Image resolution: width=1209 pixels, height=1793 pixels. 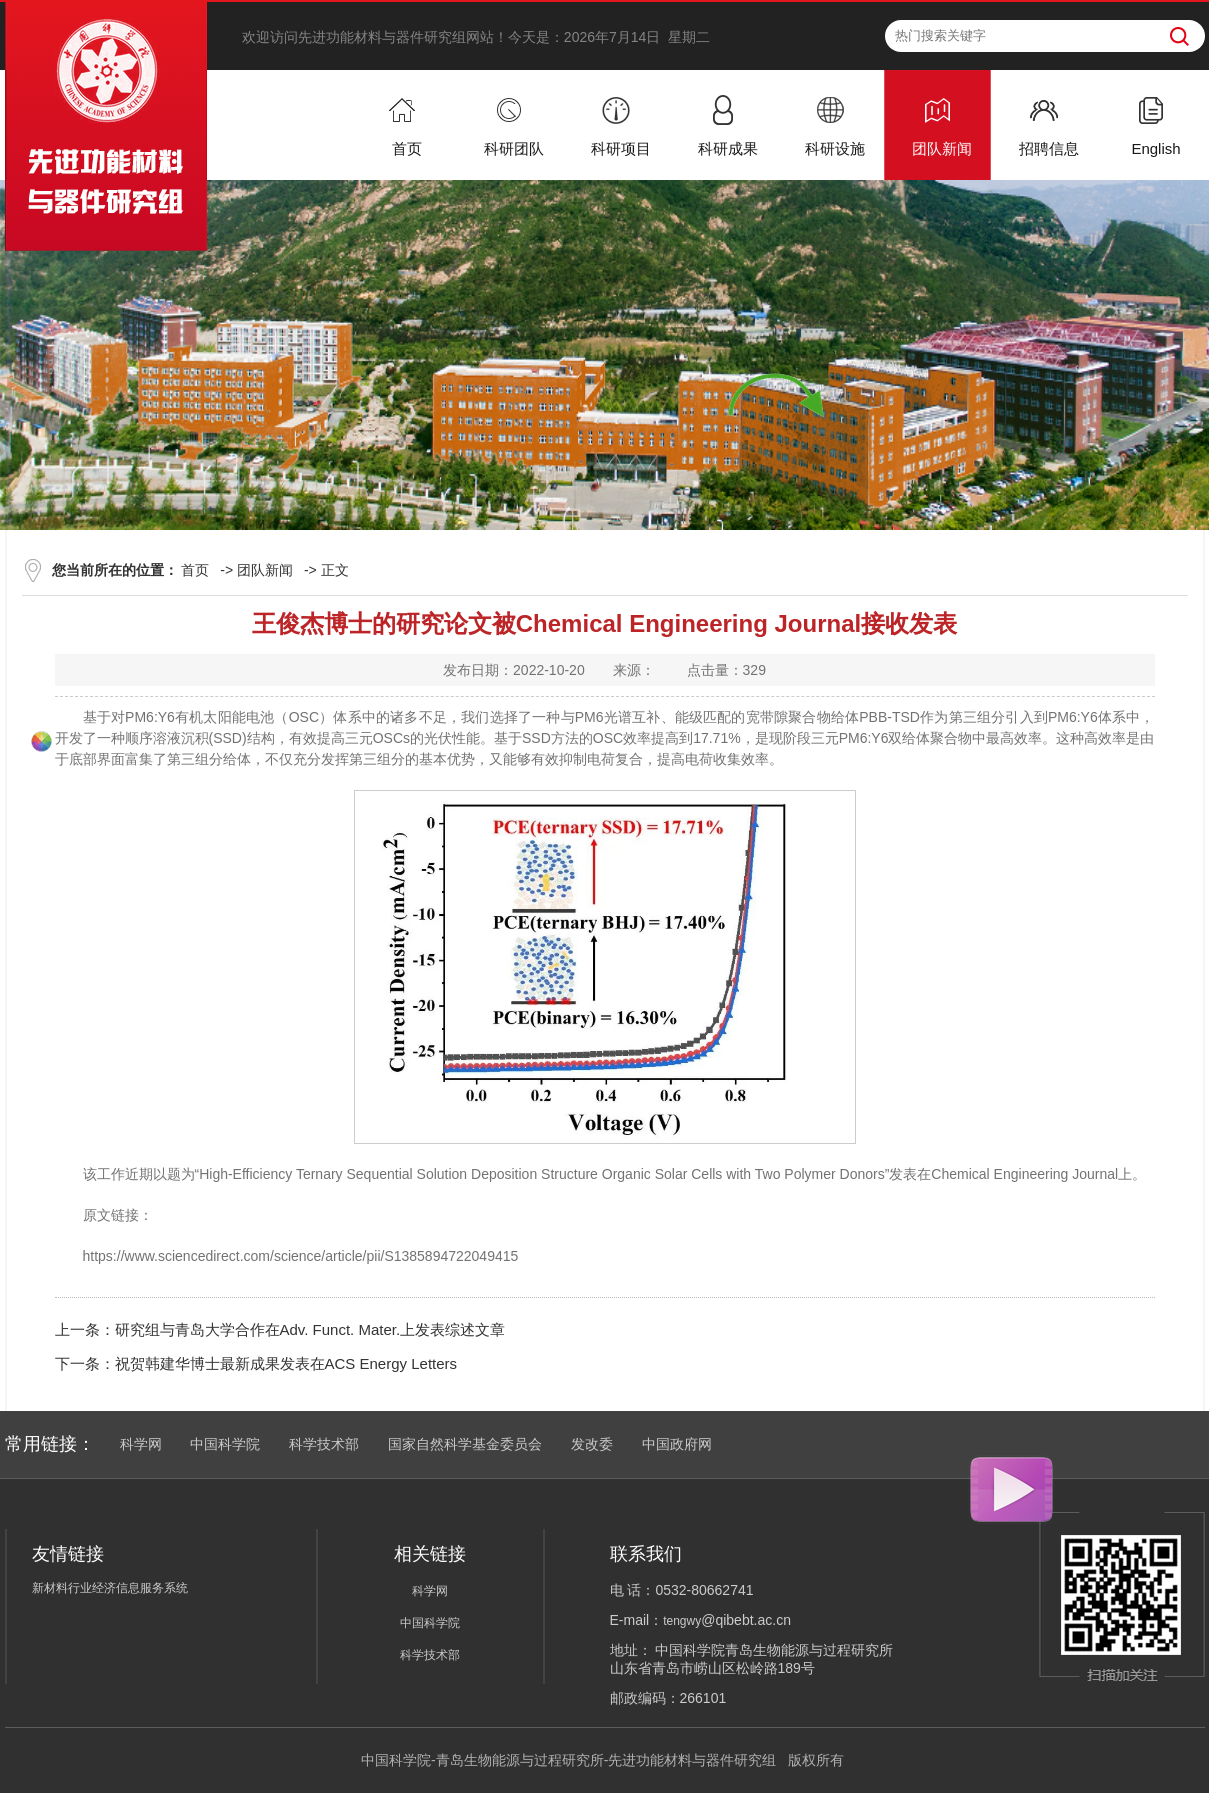 What do you see at coordinates (776, 394) in the screenshot?
I see `redo the last undone action` at bounding box center [776, 394].